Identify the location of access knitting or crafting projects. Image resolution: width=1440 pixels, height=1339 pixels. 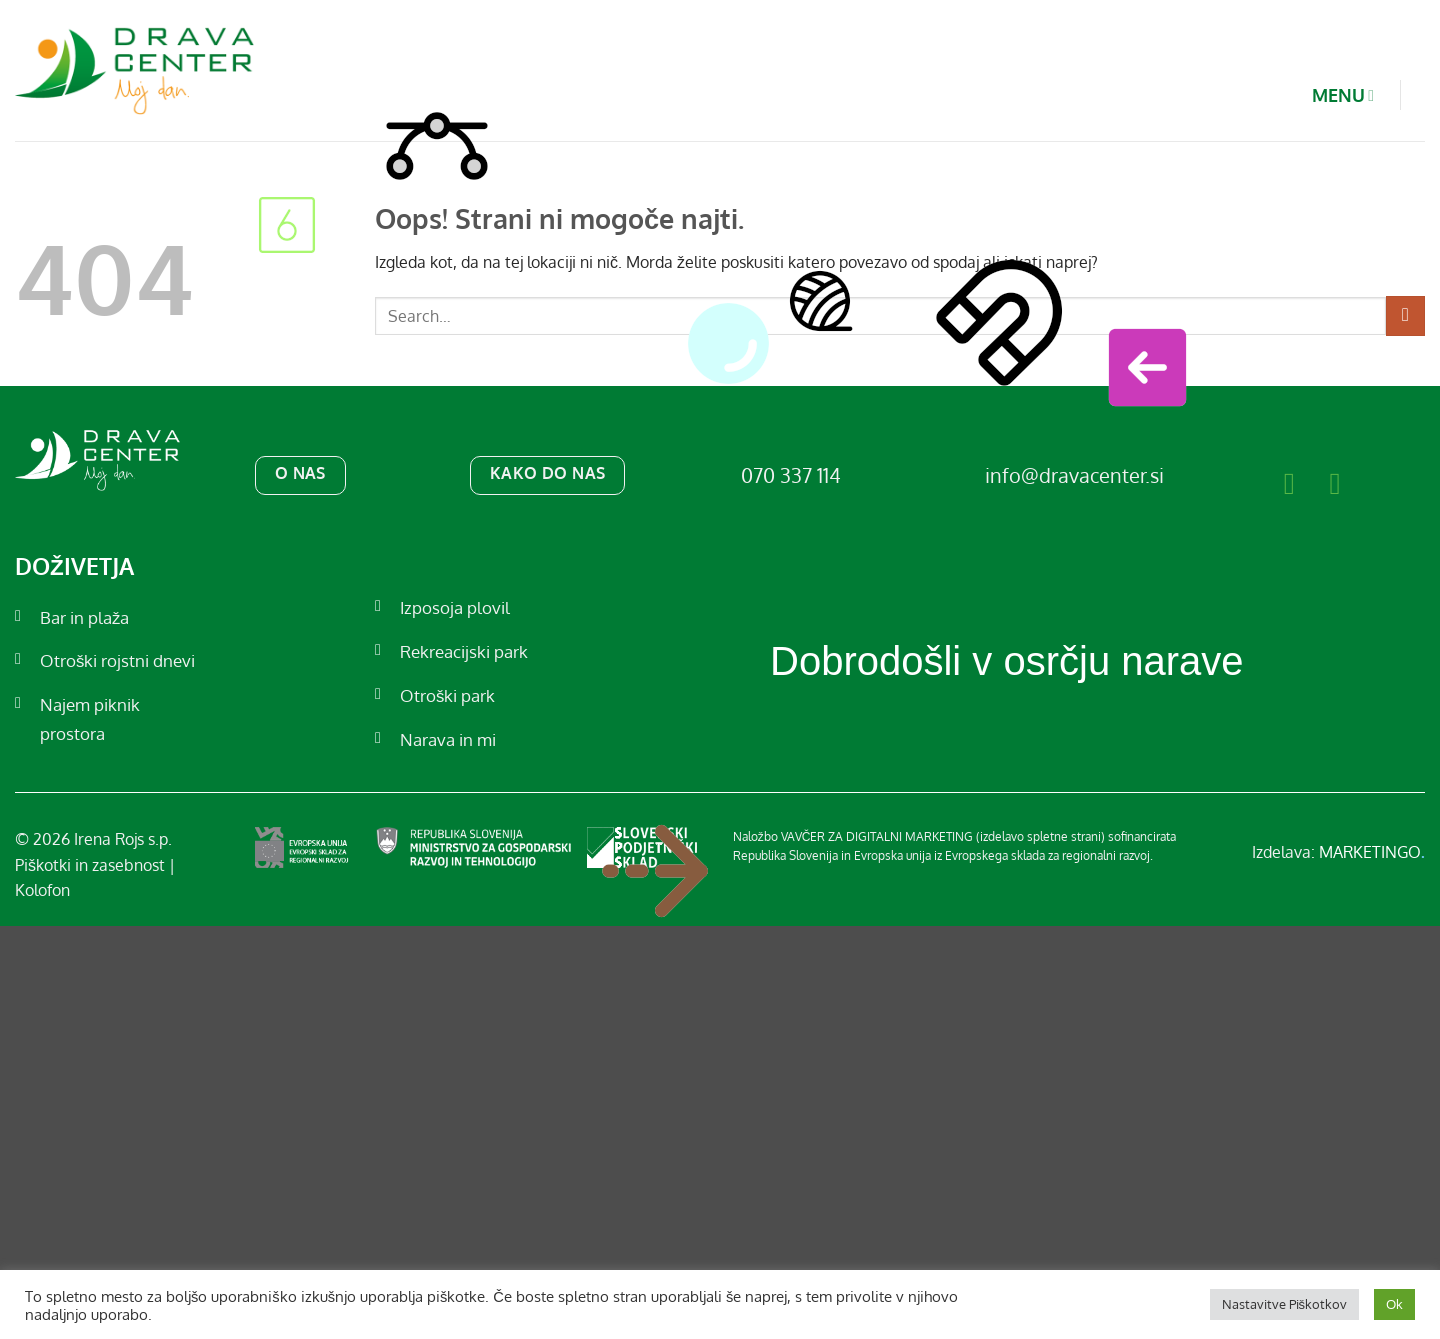
(820, 301).